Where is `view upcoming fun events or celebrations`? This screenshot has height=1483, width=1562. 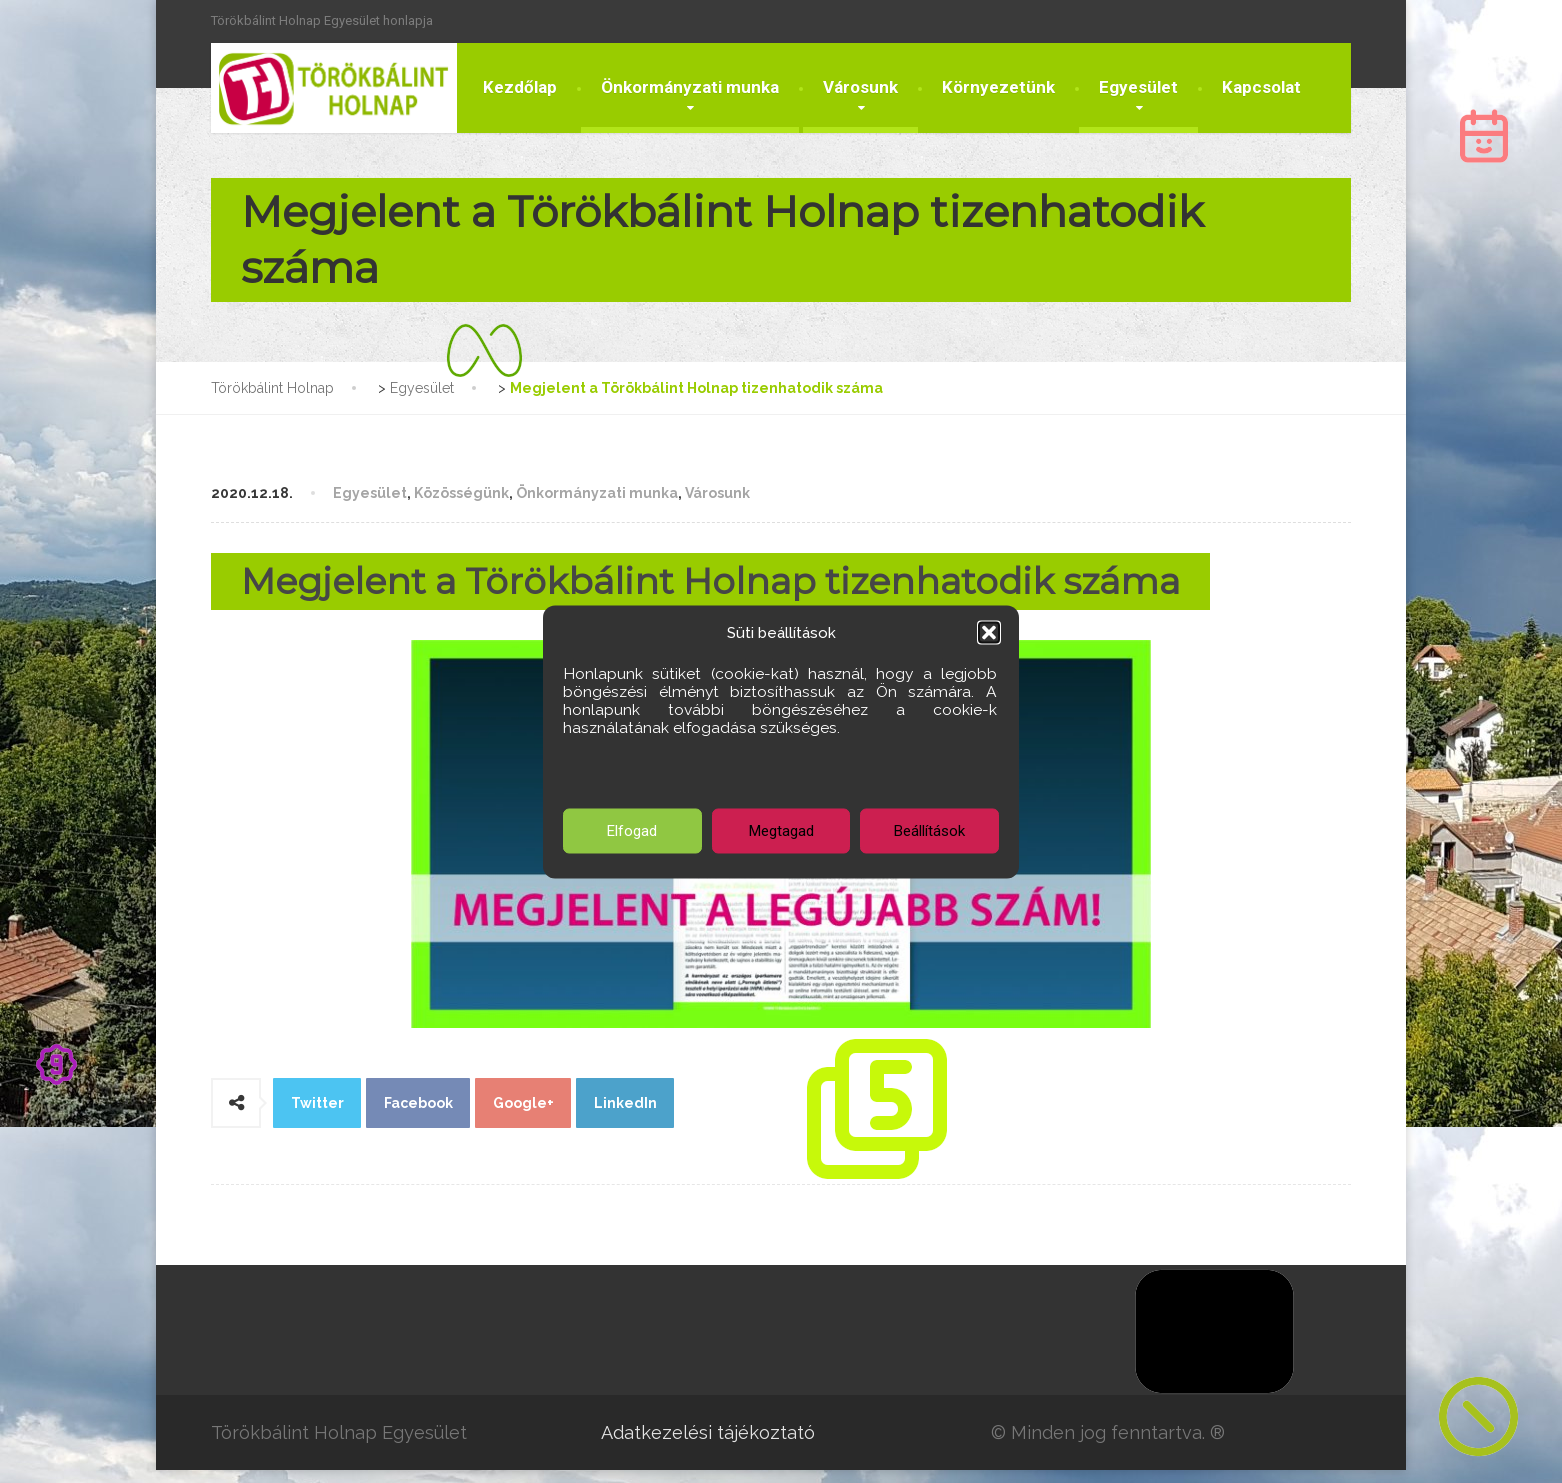 view upcoming fun events or celebrations is located at coordinates (1484, 136).